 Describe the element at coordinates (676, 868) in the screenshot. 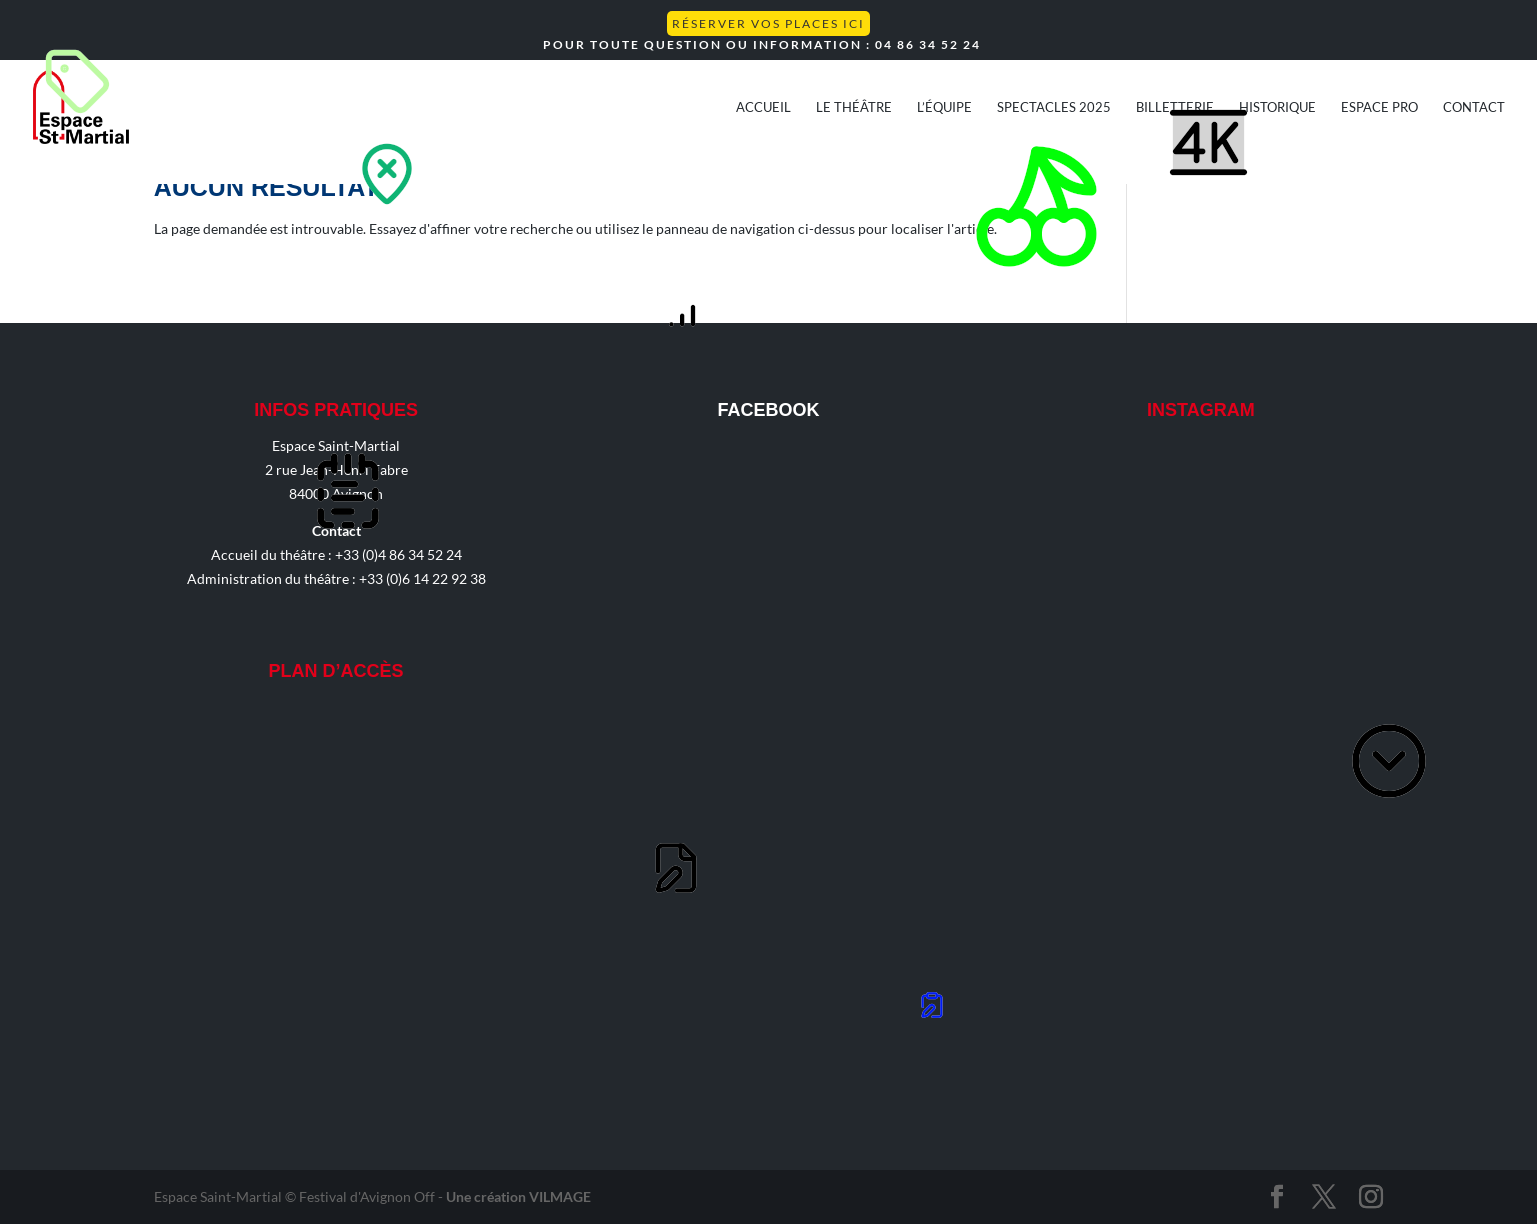

I see `edit this document` at that location.